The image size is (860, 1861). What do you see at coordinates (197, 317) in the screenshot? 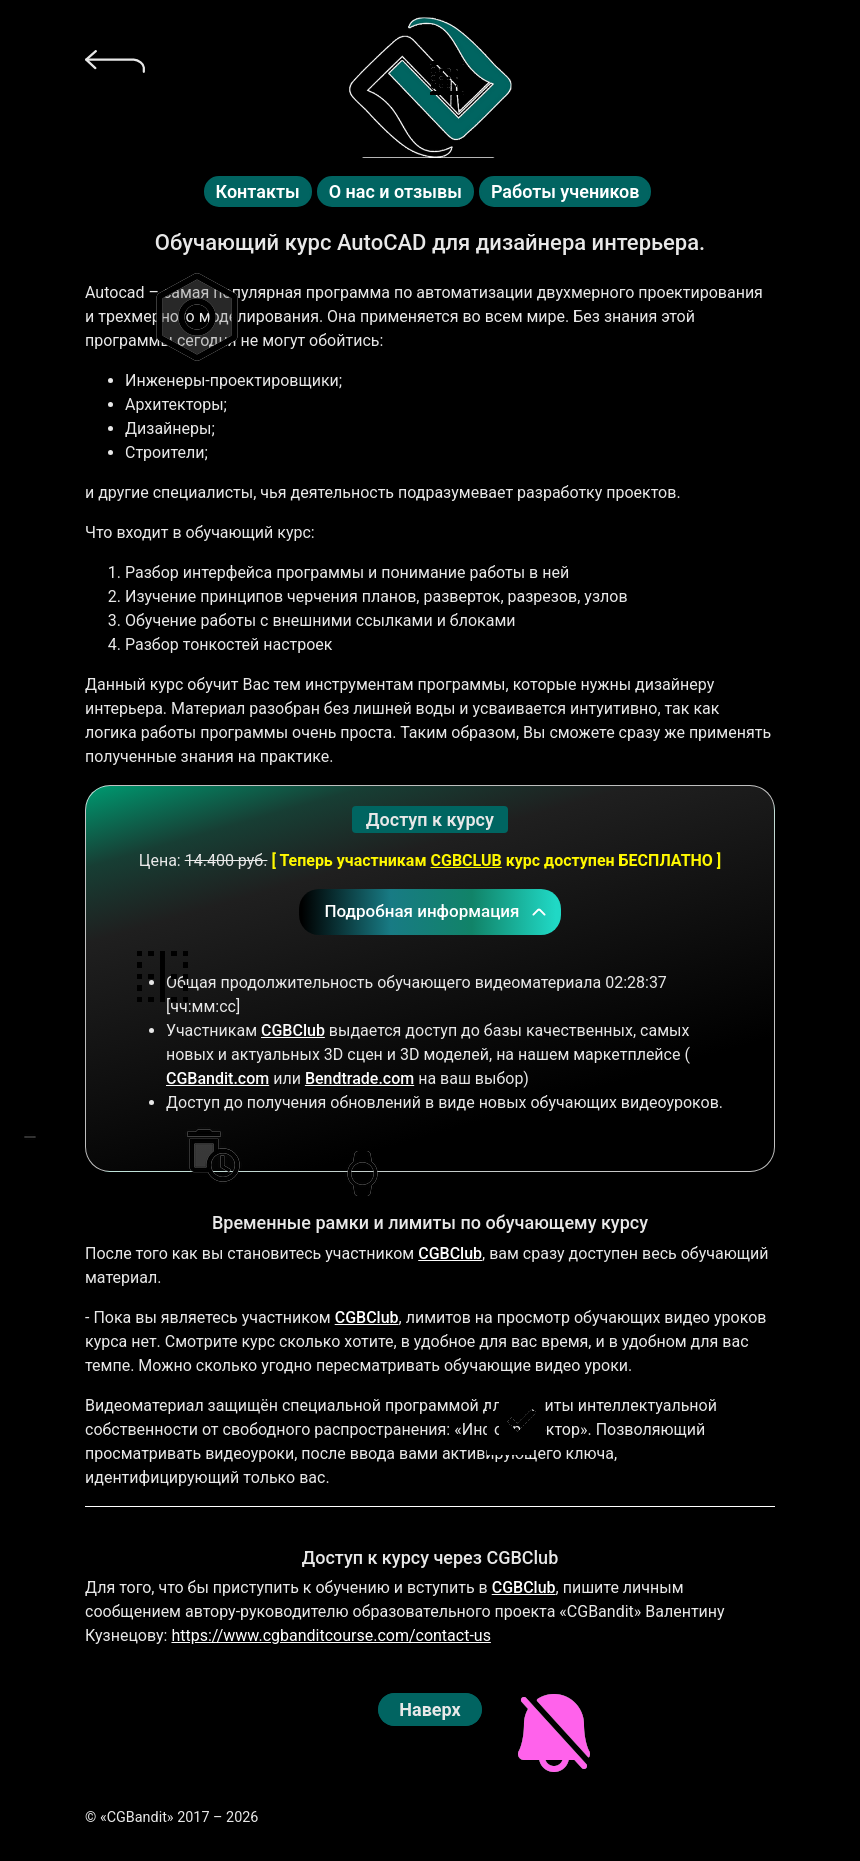
I see `access hardware or mechanical settings` at bounding box center [197, 317].